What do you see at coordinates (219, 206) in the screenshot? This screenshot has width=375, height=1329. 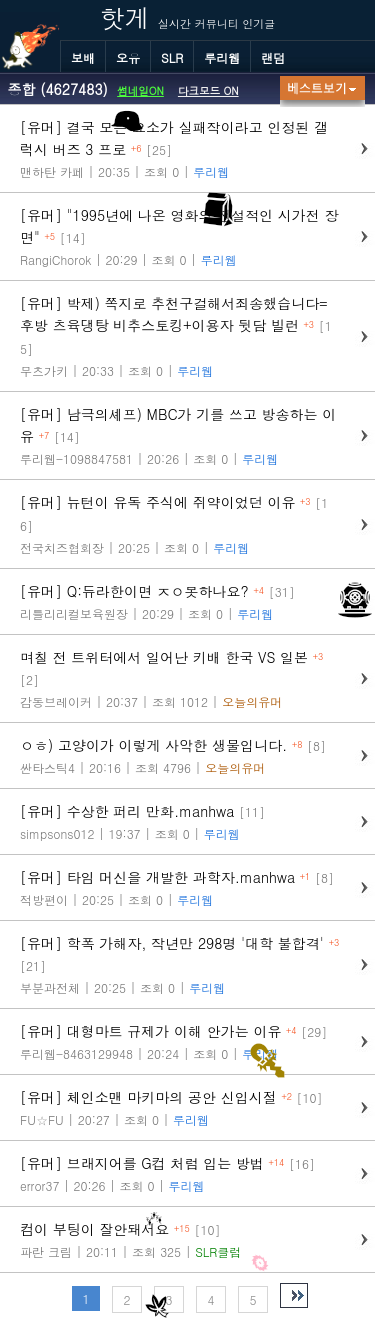 I see `view your takeout or delivery order` at bounding box center [219, 206].